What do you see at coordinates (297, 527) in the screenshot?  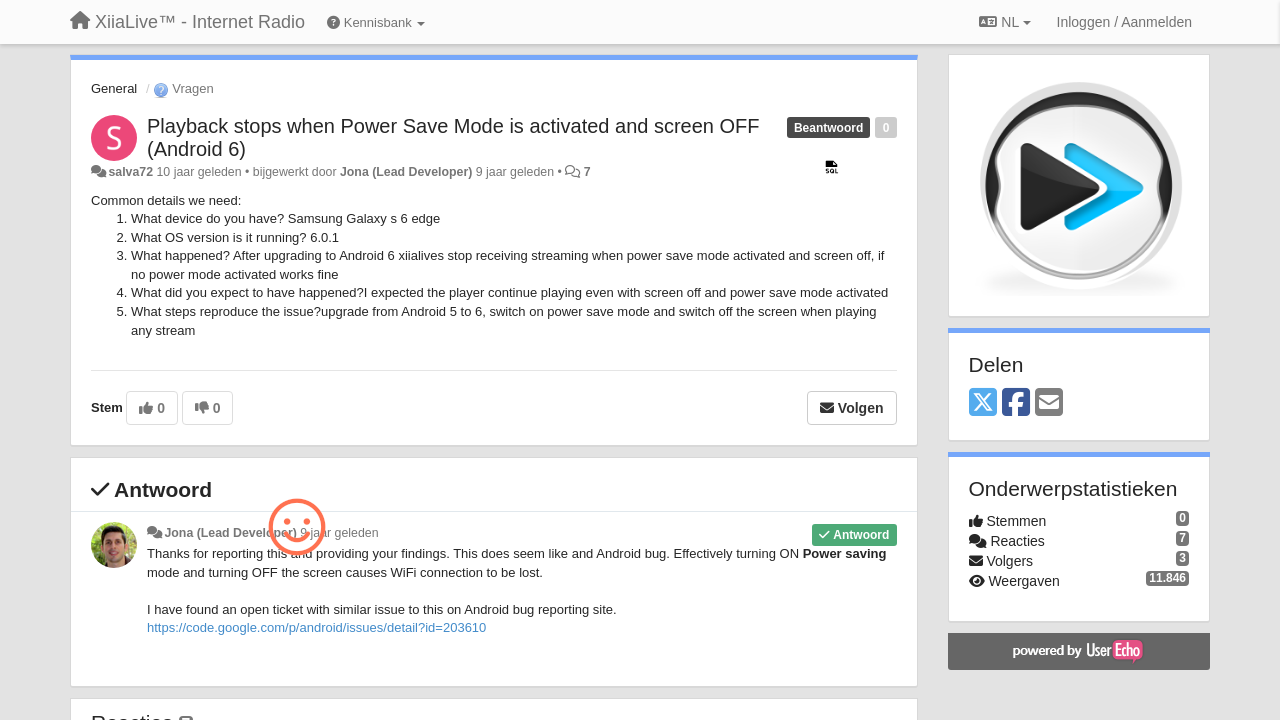 I see `add an emoji or reaction` at bounding box center [297, 527].